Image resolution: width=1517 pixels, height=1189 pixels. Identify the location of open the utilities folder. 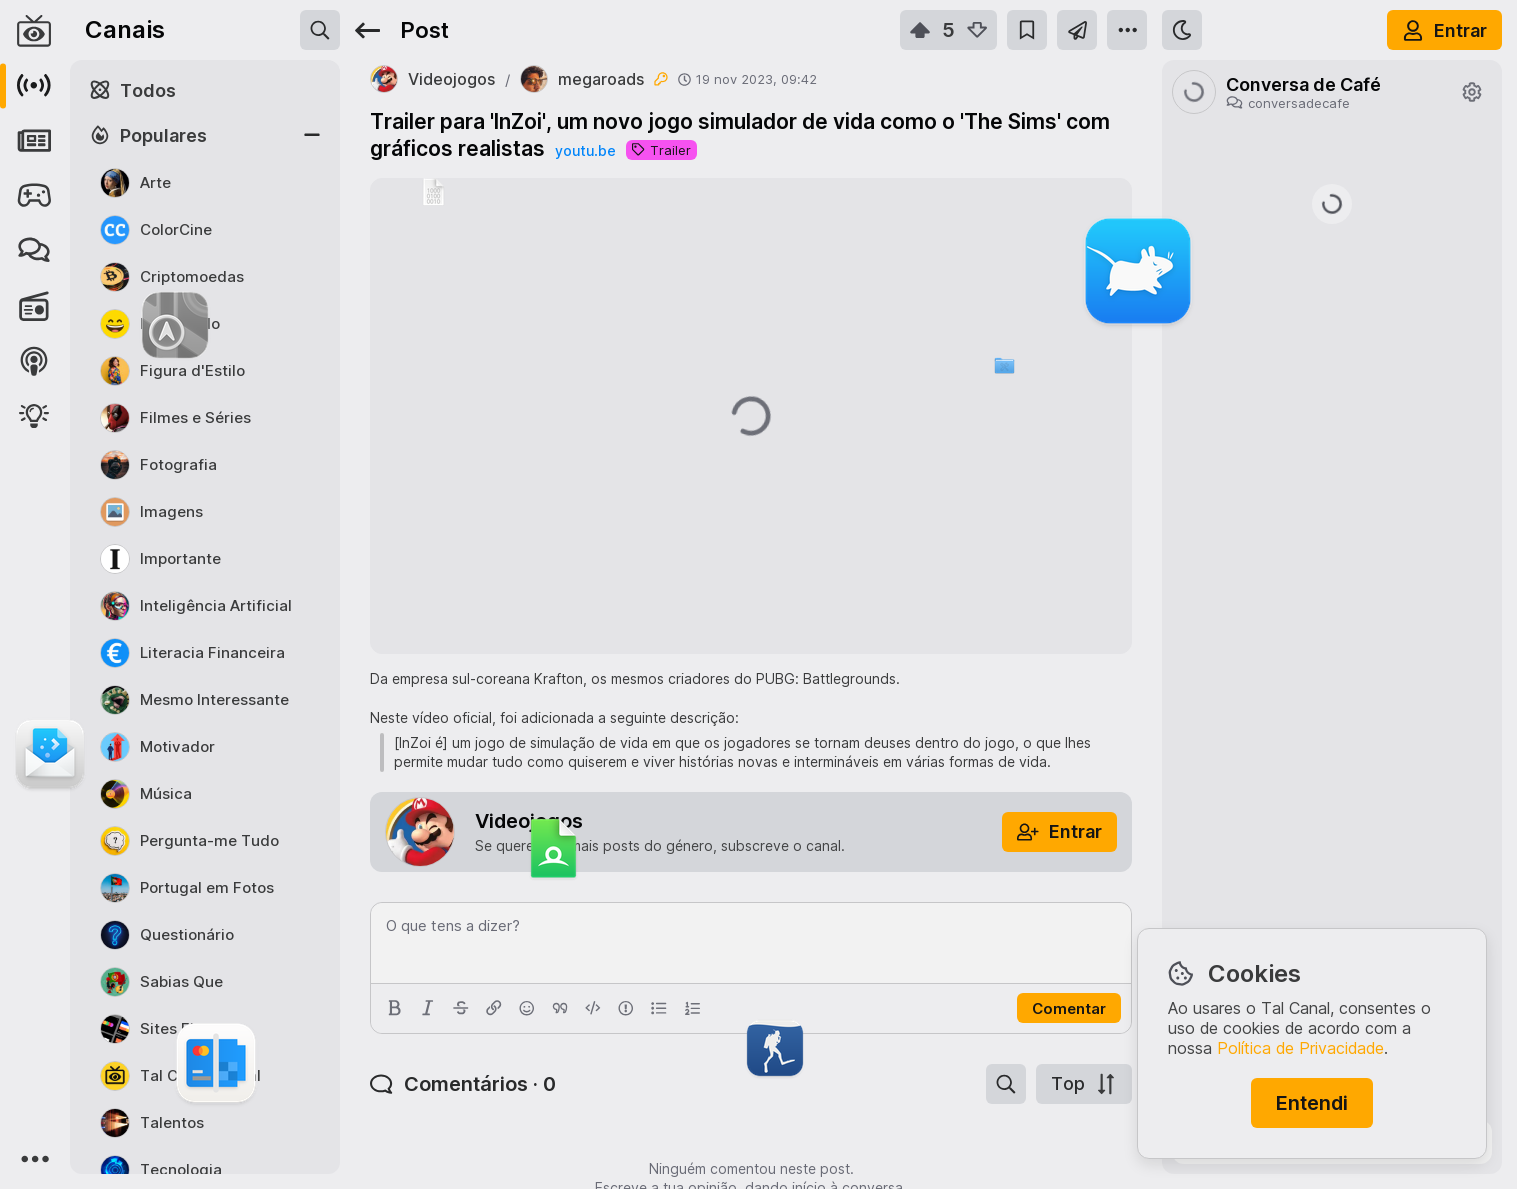
(1004, 365).